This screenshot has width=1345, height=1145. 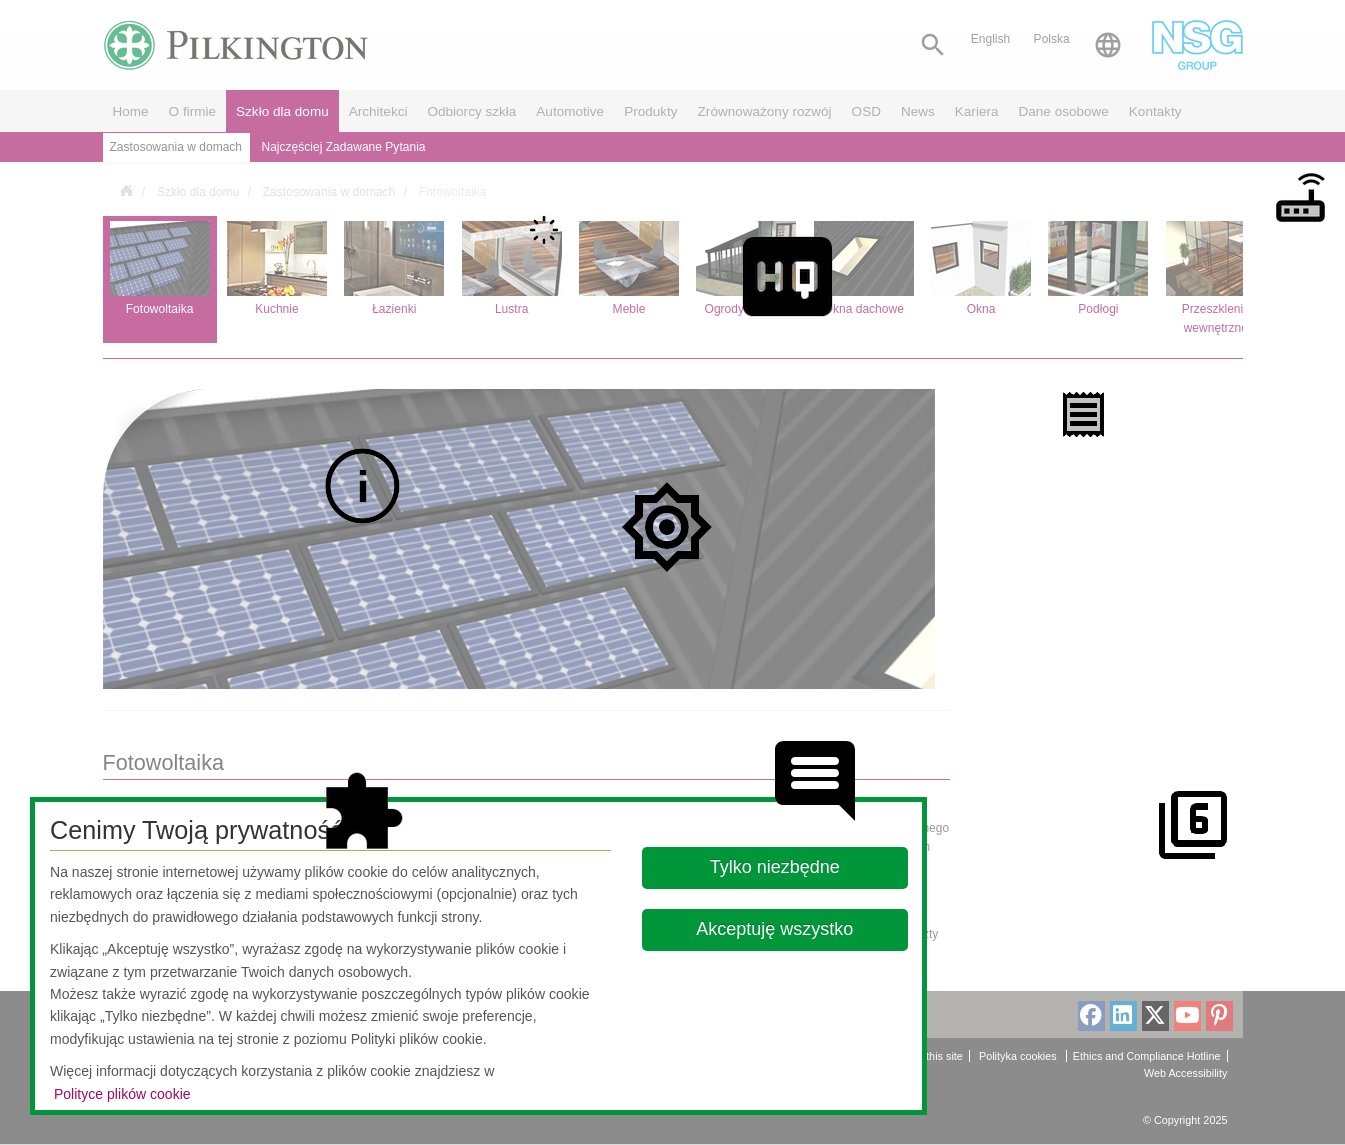 What do you see at coordinates (1300, 197) in the screenshot?
I see `access router or network settings` at bounding box center [1300, 197].